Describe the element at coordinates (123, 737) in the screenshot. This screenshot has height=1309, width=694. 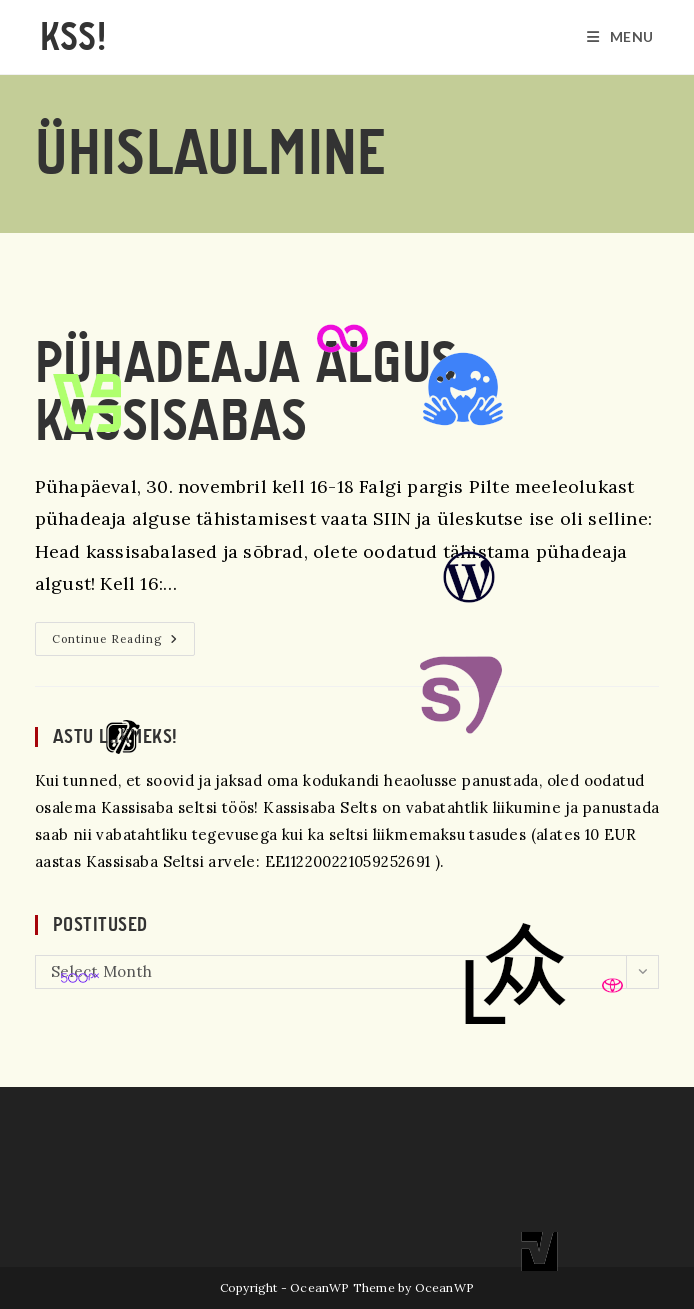
I see `open xcode development environment` at that location.